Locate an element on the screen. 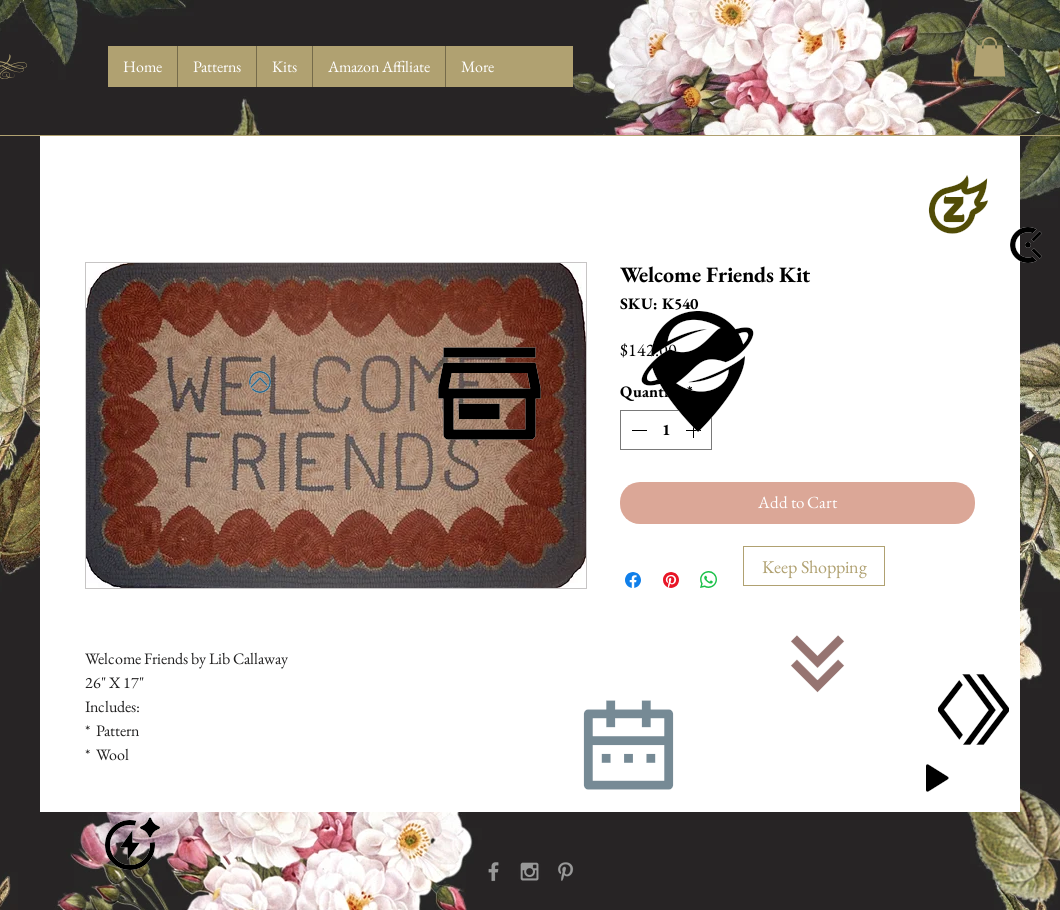  scroll down to see more content is located at coordinates (817, 661).